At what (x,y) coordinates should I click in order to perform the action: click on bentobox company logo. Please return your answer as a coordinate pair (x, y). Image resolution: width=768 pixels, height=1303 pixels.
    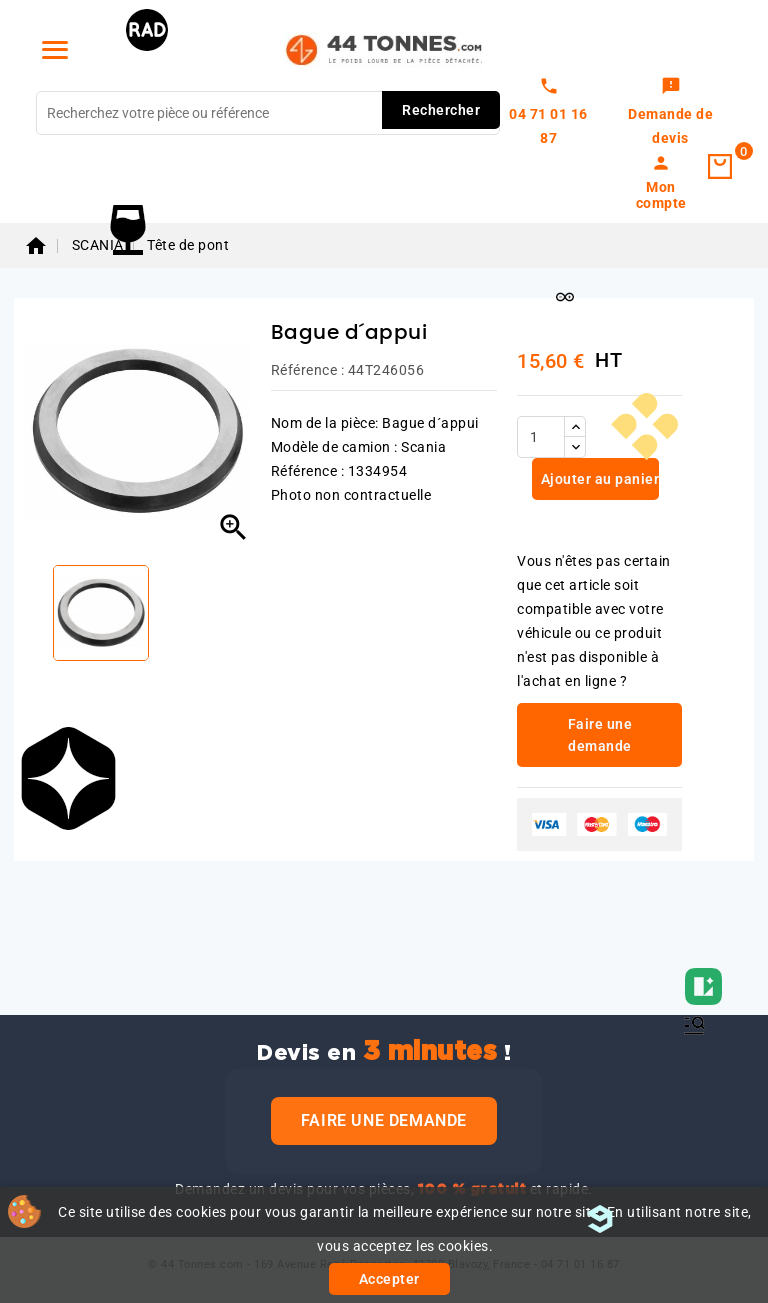
    Looking at the image, I should click on (644, 426).